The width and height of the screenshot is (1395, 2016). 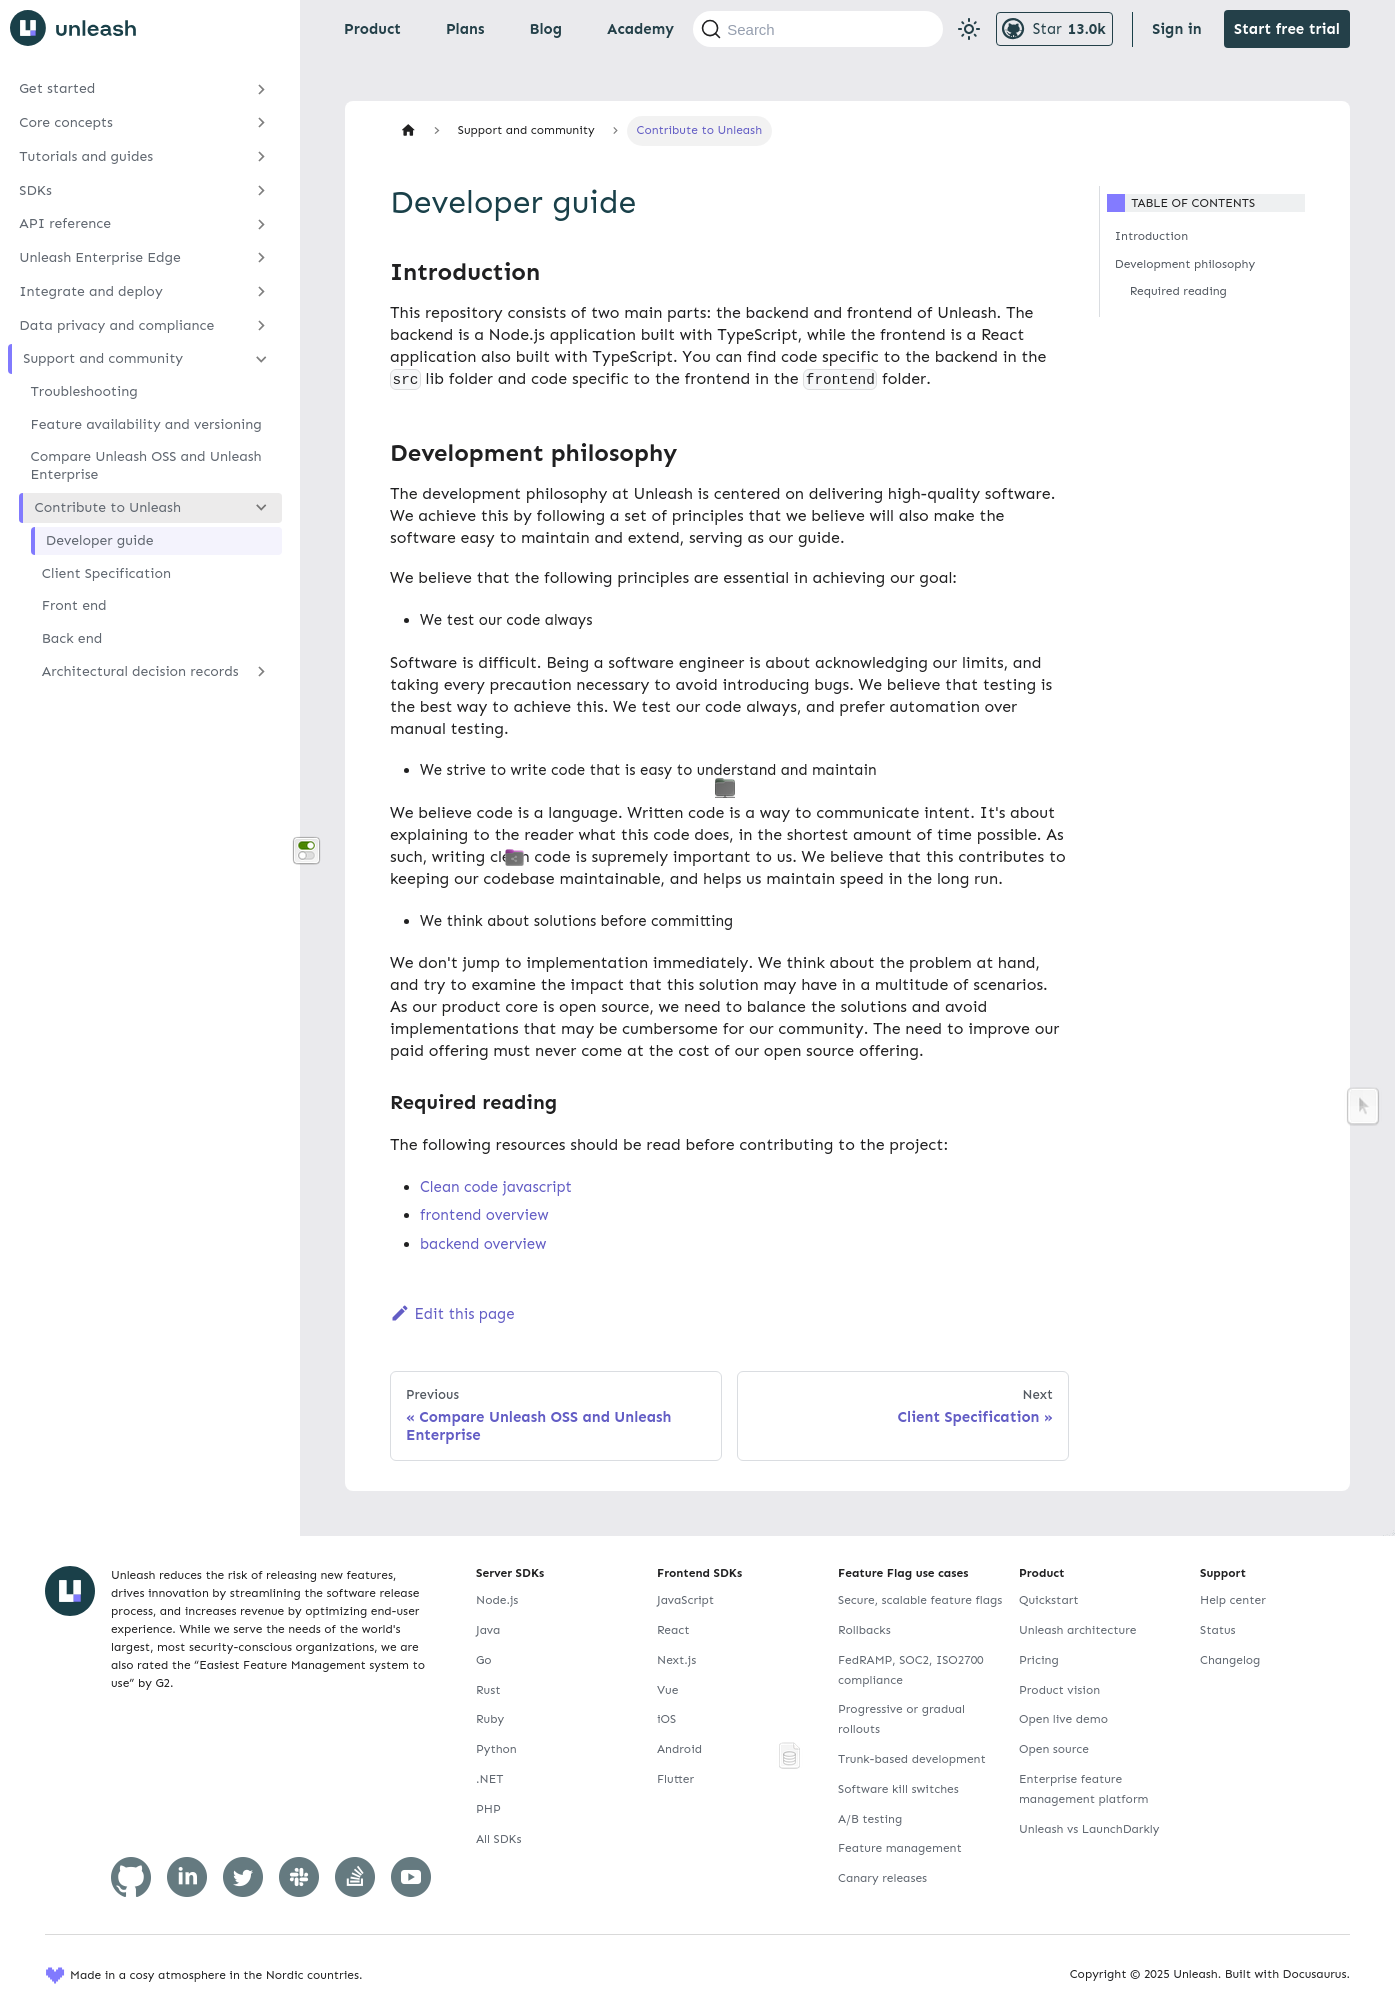 I want to click on open a SQL database file, so click(x=789, y=1755).